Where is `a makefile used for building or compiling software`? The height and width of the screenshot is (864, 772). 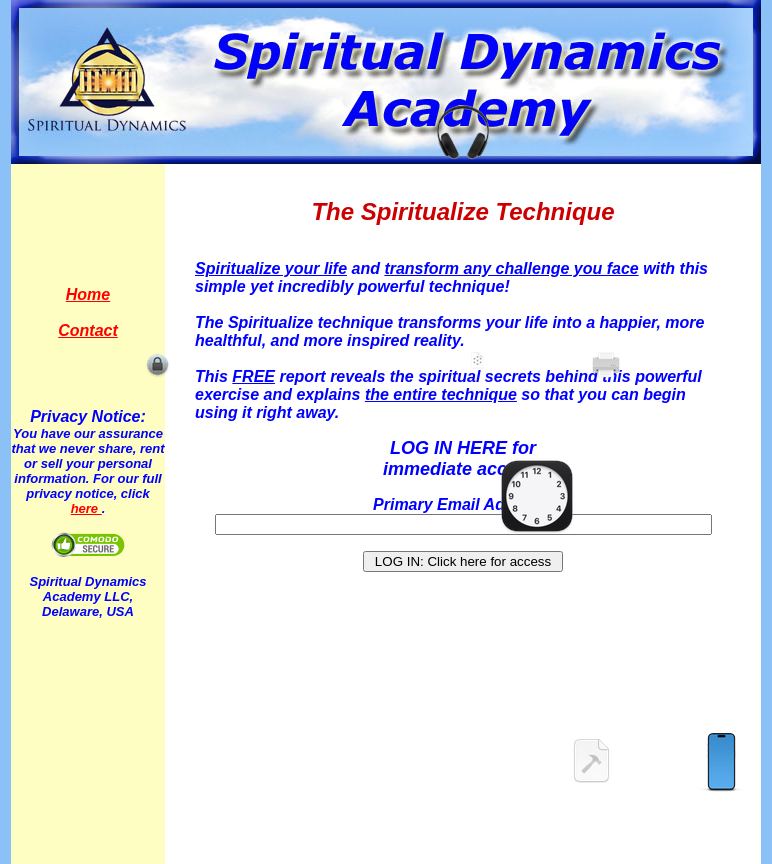
a makefile used for building or compiling software is located at coordinates (591, 760).